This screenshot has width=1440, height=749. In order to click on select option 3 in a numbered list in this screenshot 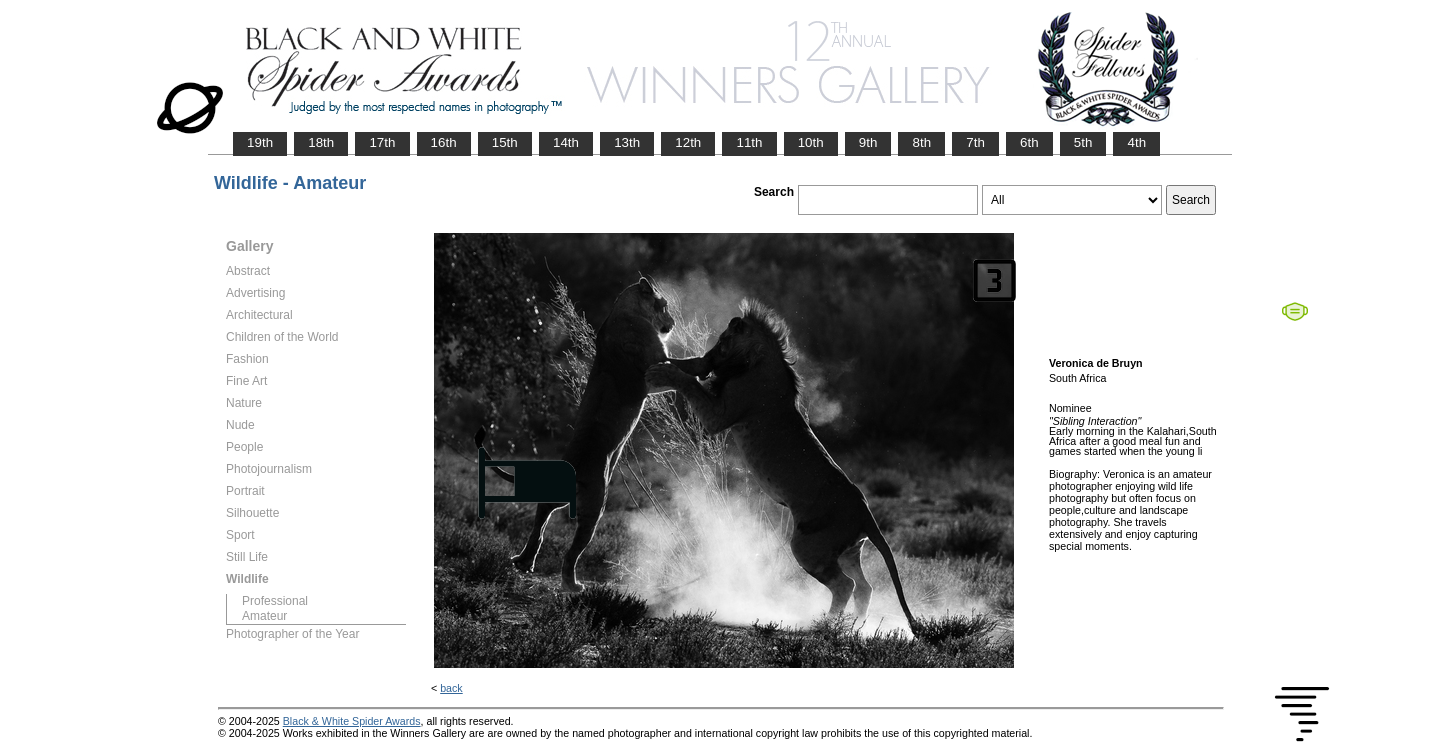, I will do `click(994, 280)`.